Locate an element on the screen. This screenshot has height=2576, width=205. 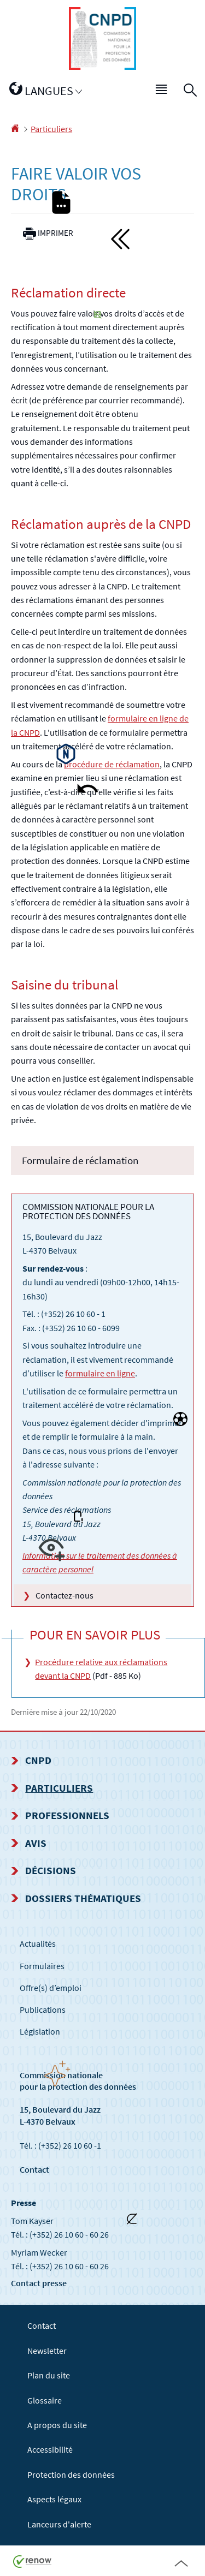
go back to the beginning is located at coordinates (120, 239).